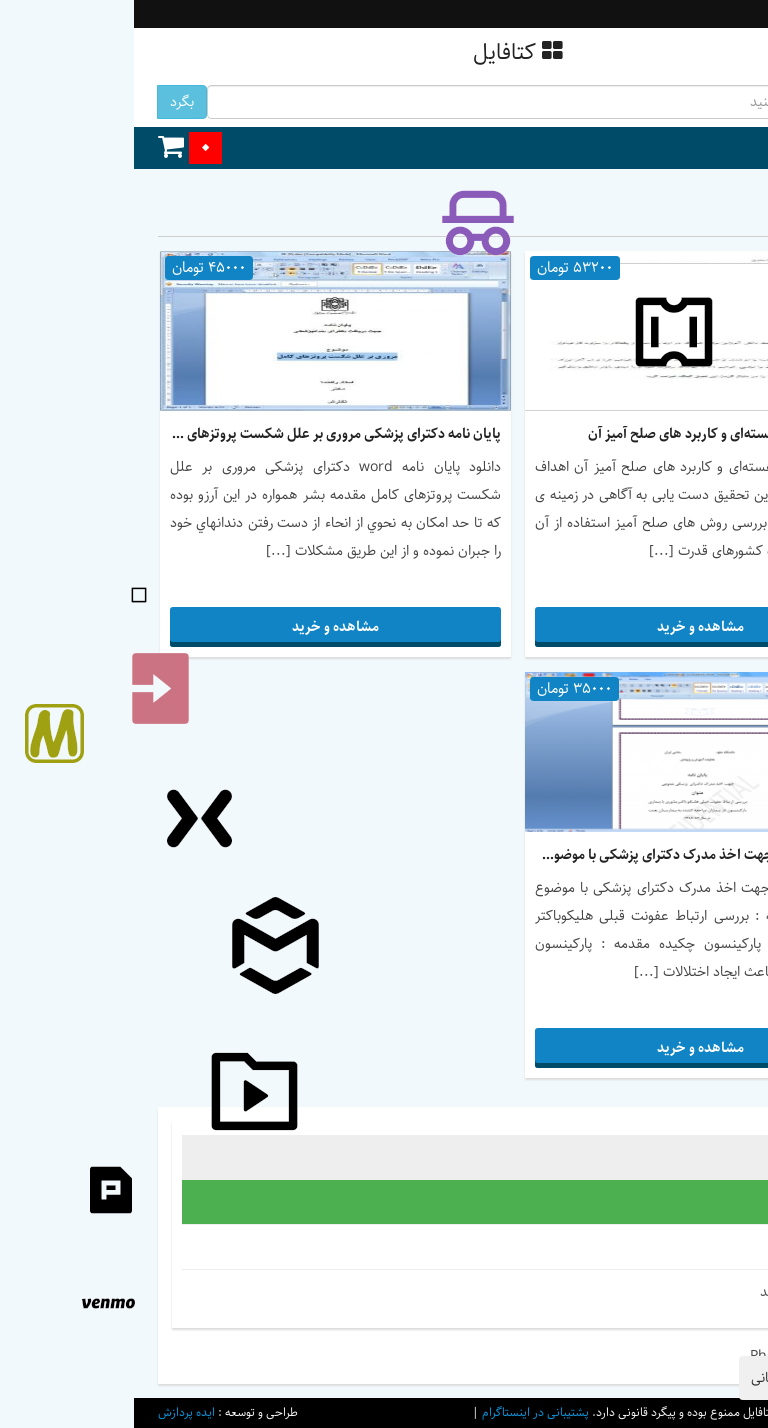 This screenshot has height=1428, width=768. I want to click on open a PowerPoint presentation file, so click(111, 1190).